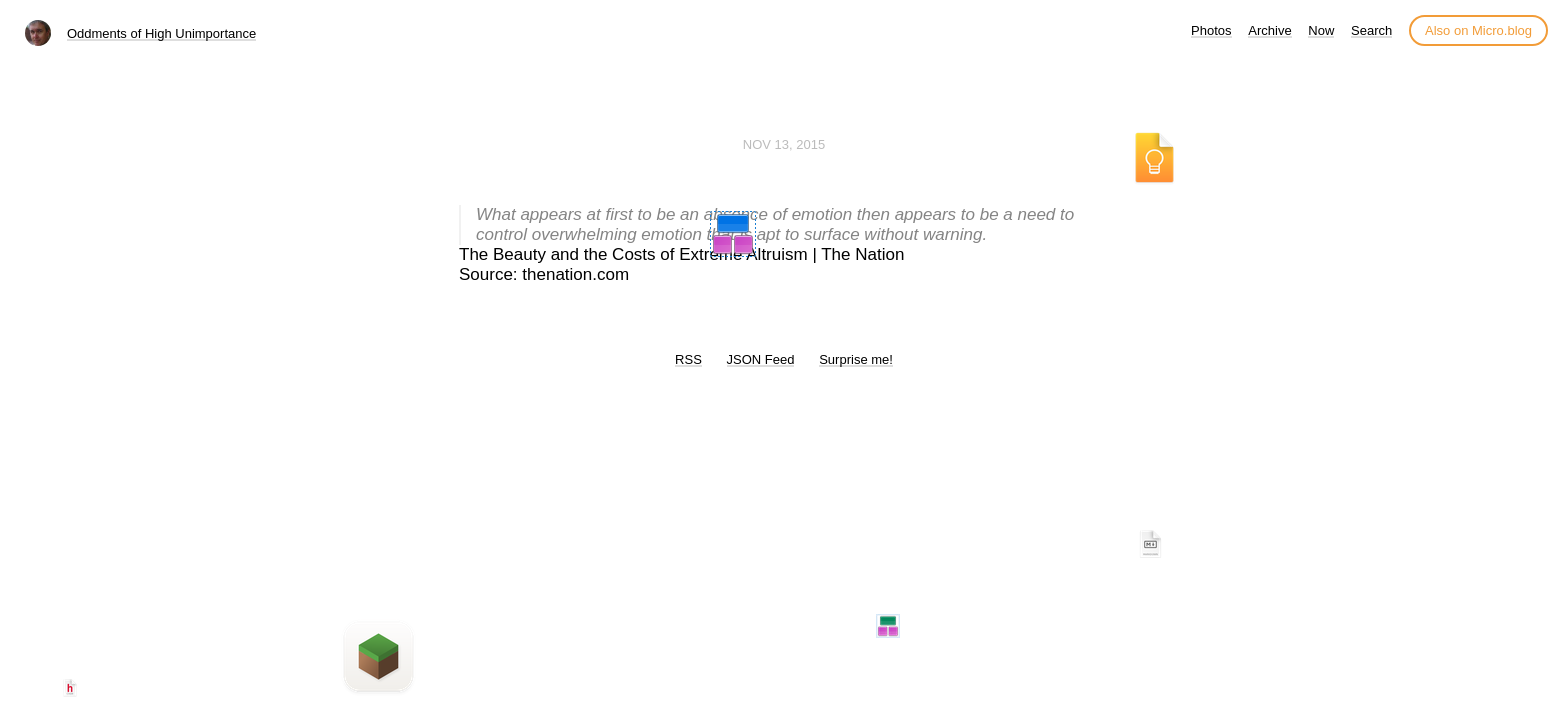 The image size is (1568, 720). Describe the element at coordinates (70, 688) in the screenshot. I see `a C/C++ header file (.h)` at that location.